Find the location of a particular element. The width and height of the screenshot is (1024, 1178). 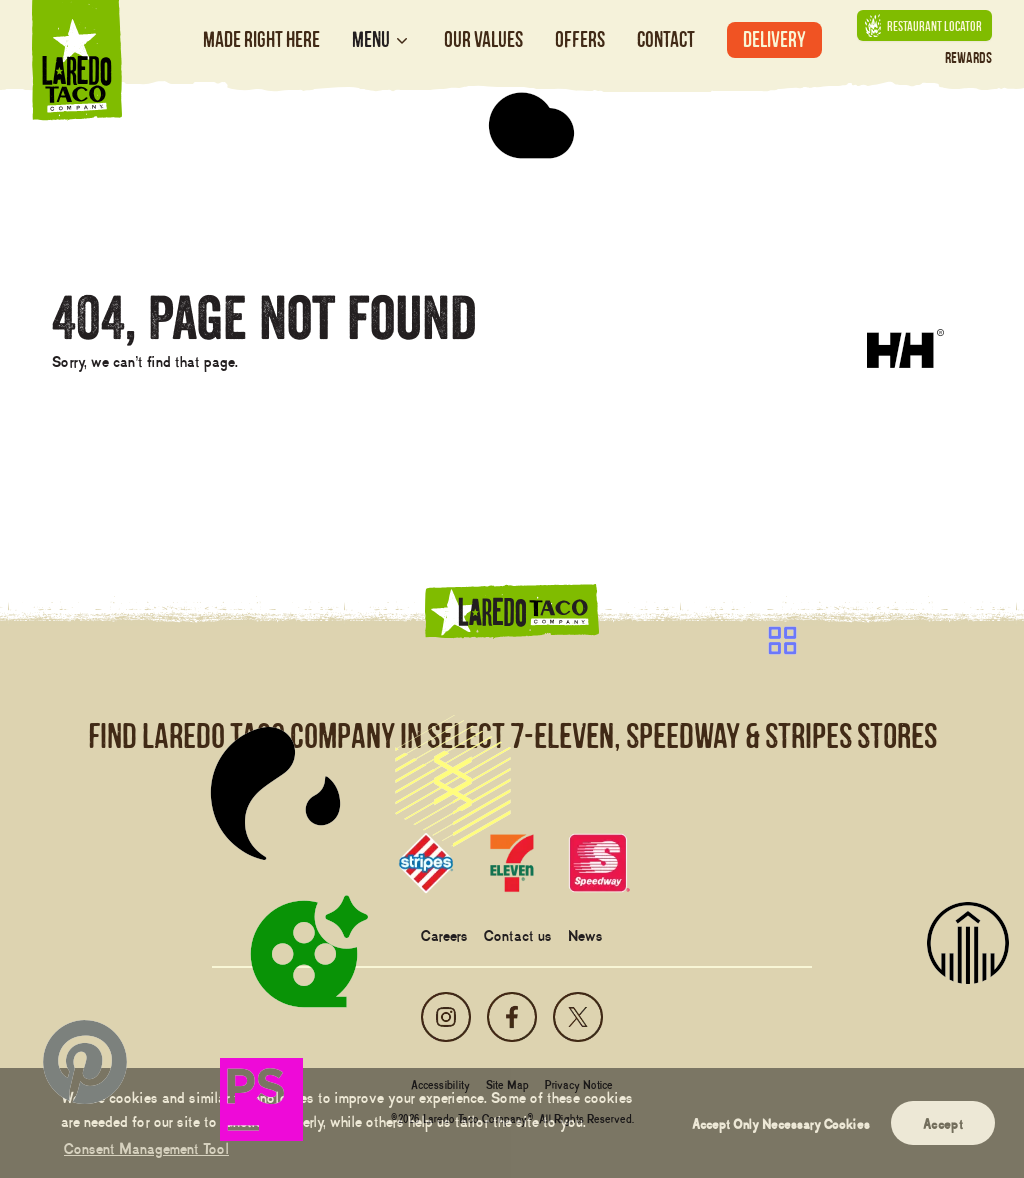

generate AI-powered video content is located at coordinates (304, 954).